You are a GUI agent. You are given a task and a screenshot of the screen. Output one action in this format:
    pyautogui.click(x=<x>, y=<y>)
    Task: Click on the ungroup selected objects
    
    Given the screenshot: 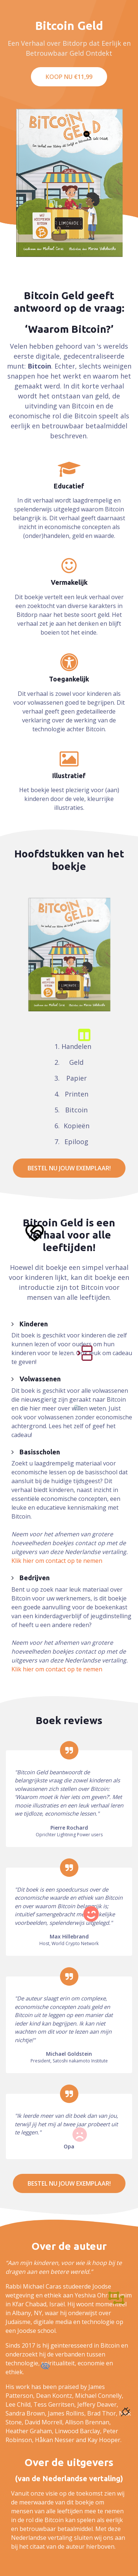 What is the action you would take?
    pyautogui.click(x=116, y=2298)
    